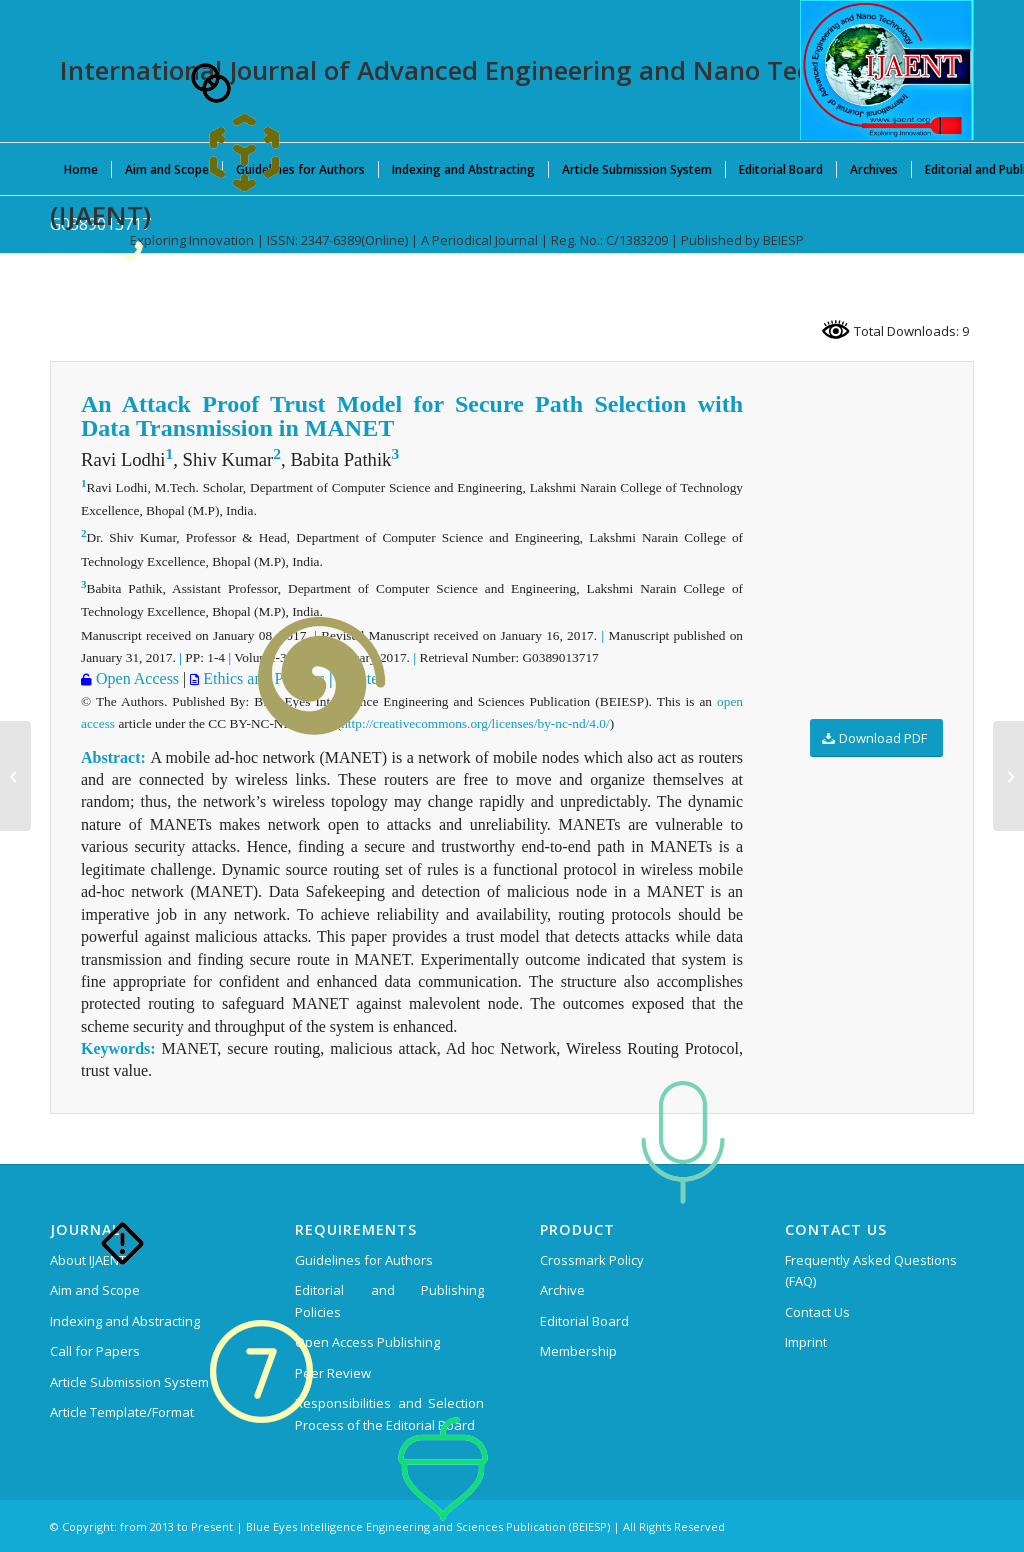 This screenshot has width=1024, height=1552. I want to click on tap to use voice input, so click(683, 1140).